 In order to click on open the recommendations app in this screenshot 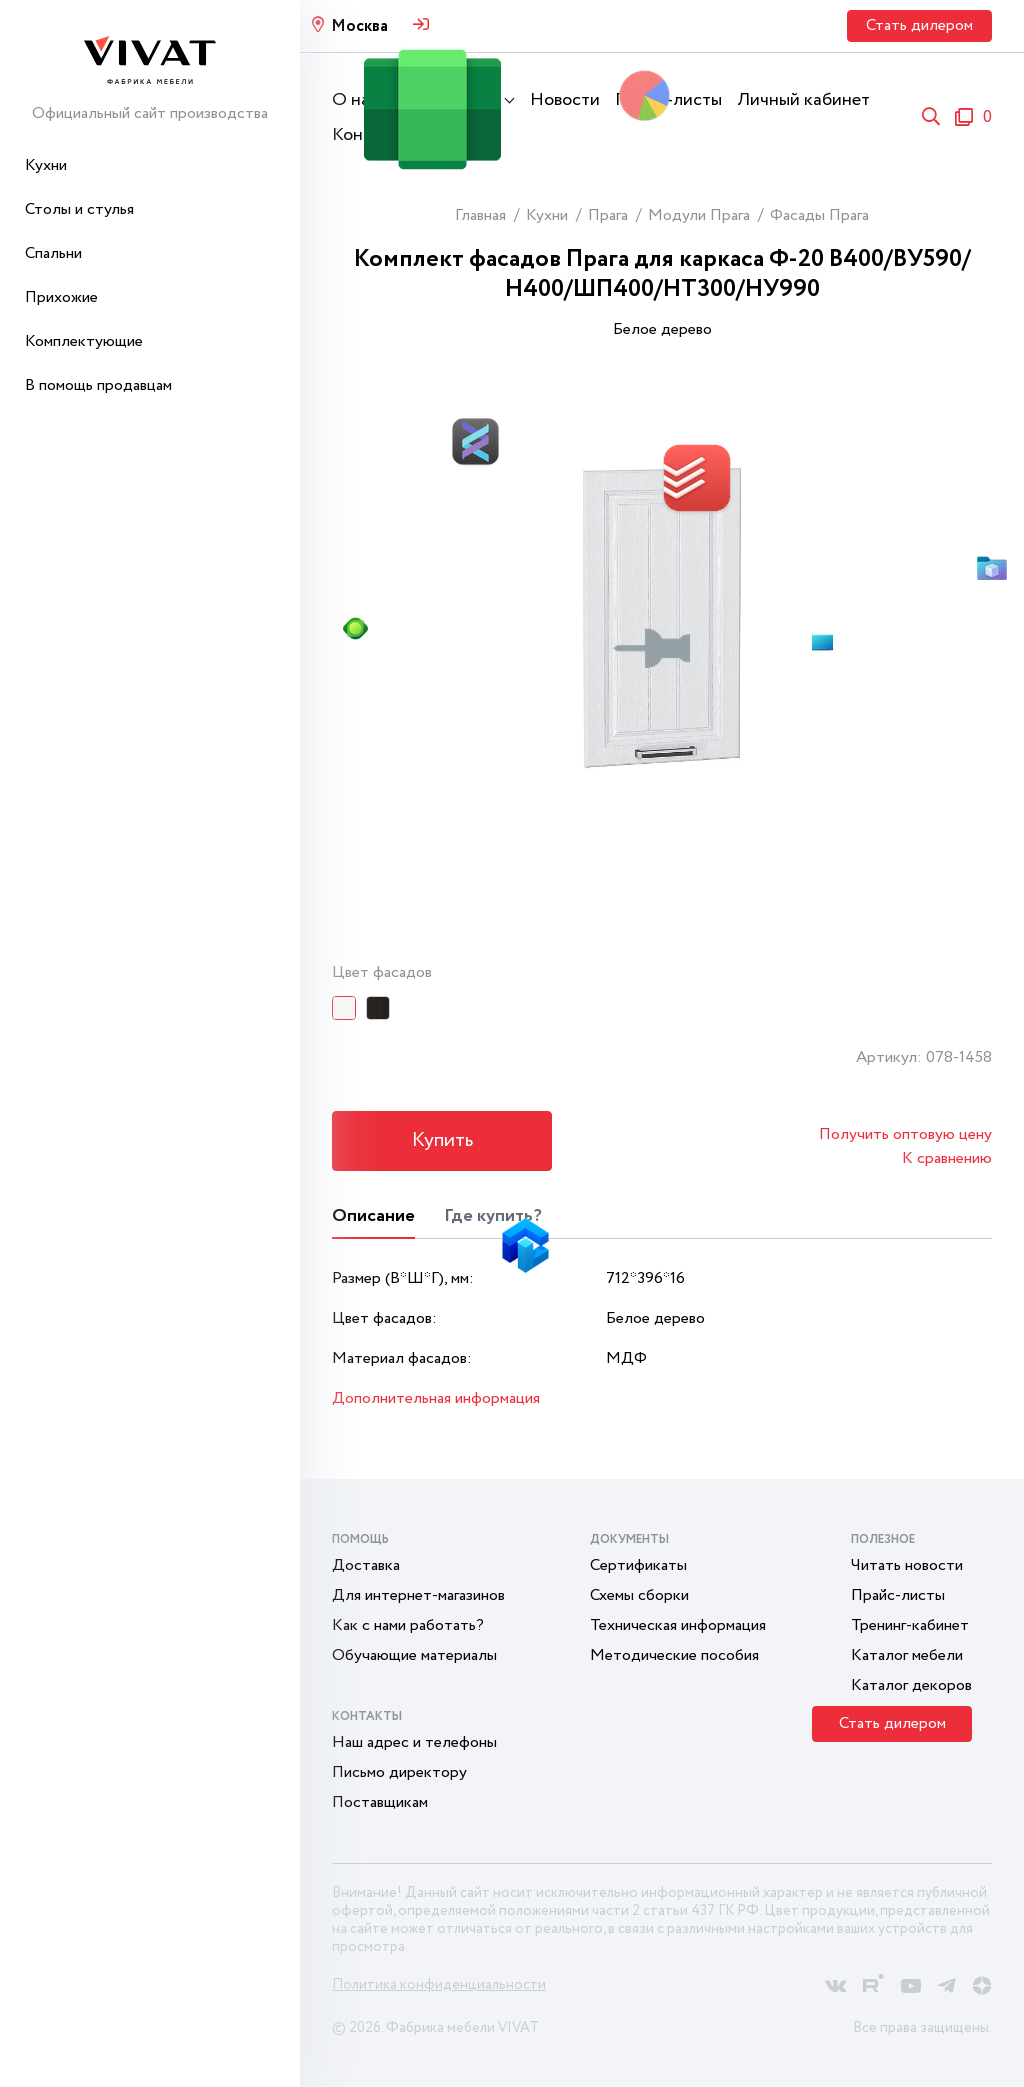, I will do `click(355, 628)`.